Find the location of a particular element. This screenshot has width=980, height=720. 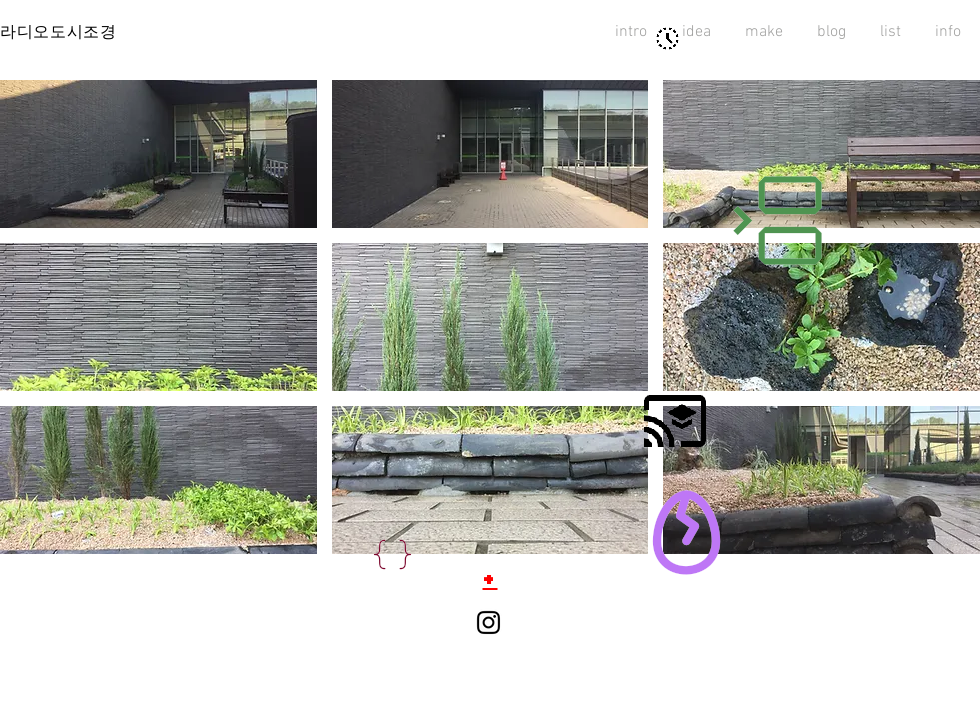

cast or share screen to classroom display is located at coordinates (675, 421).